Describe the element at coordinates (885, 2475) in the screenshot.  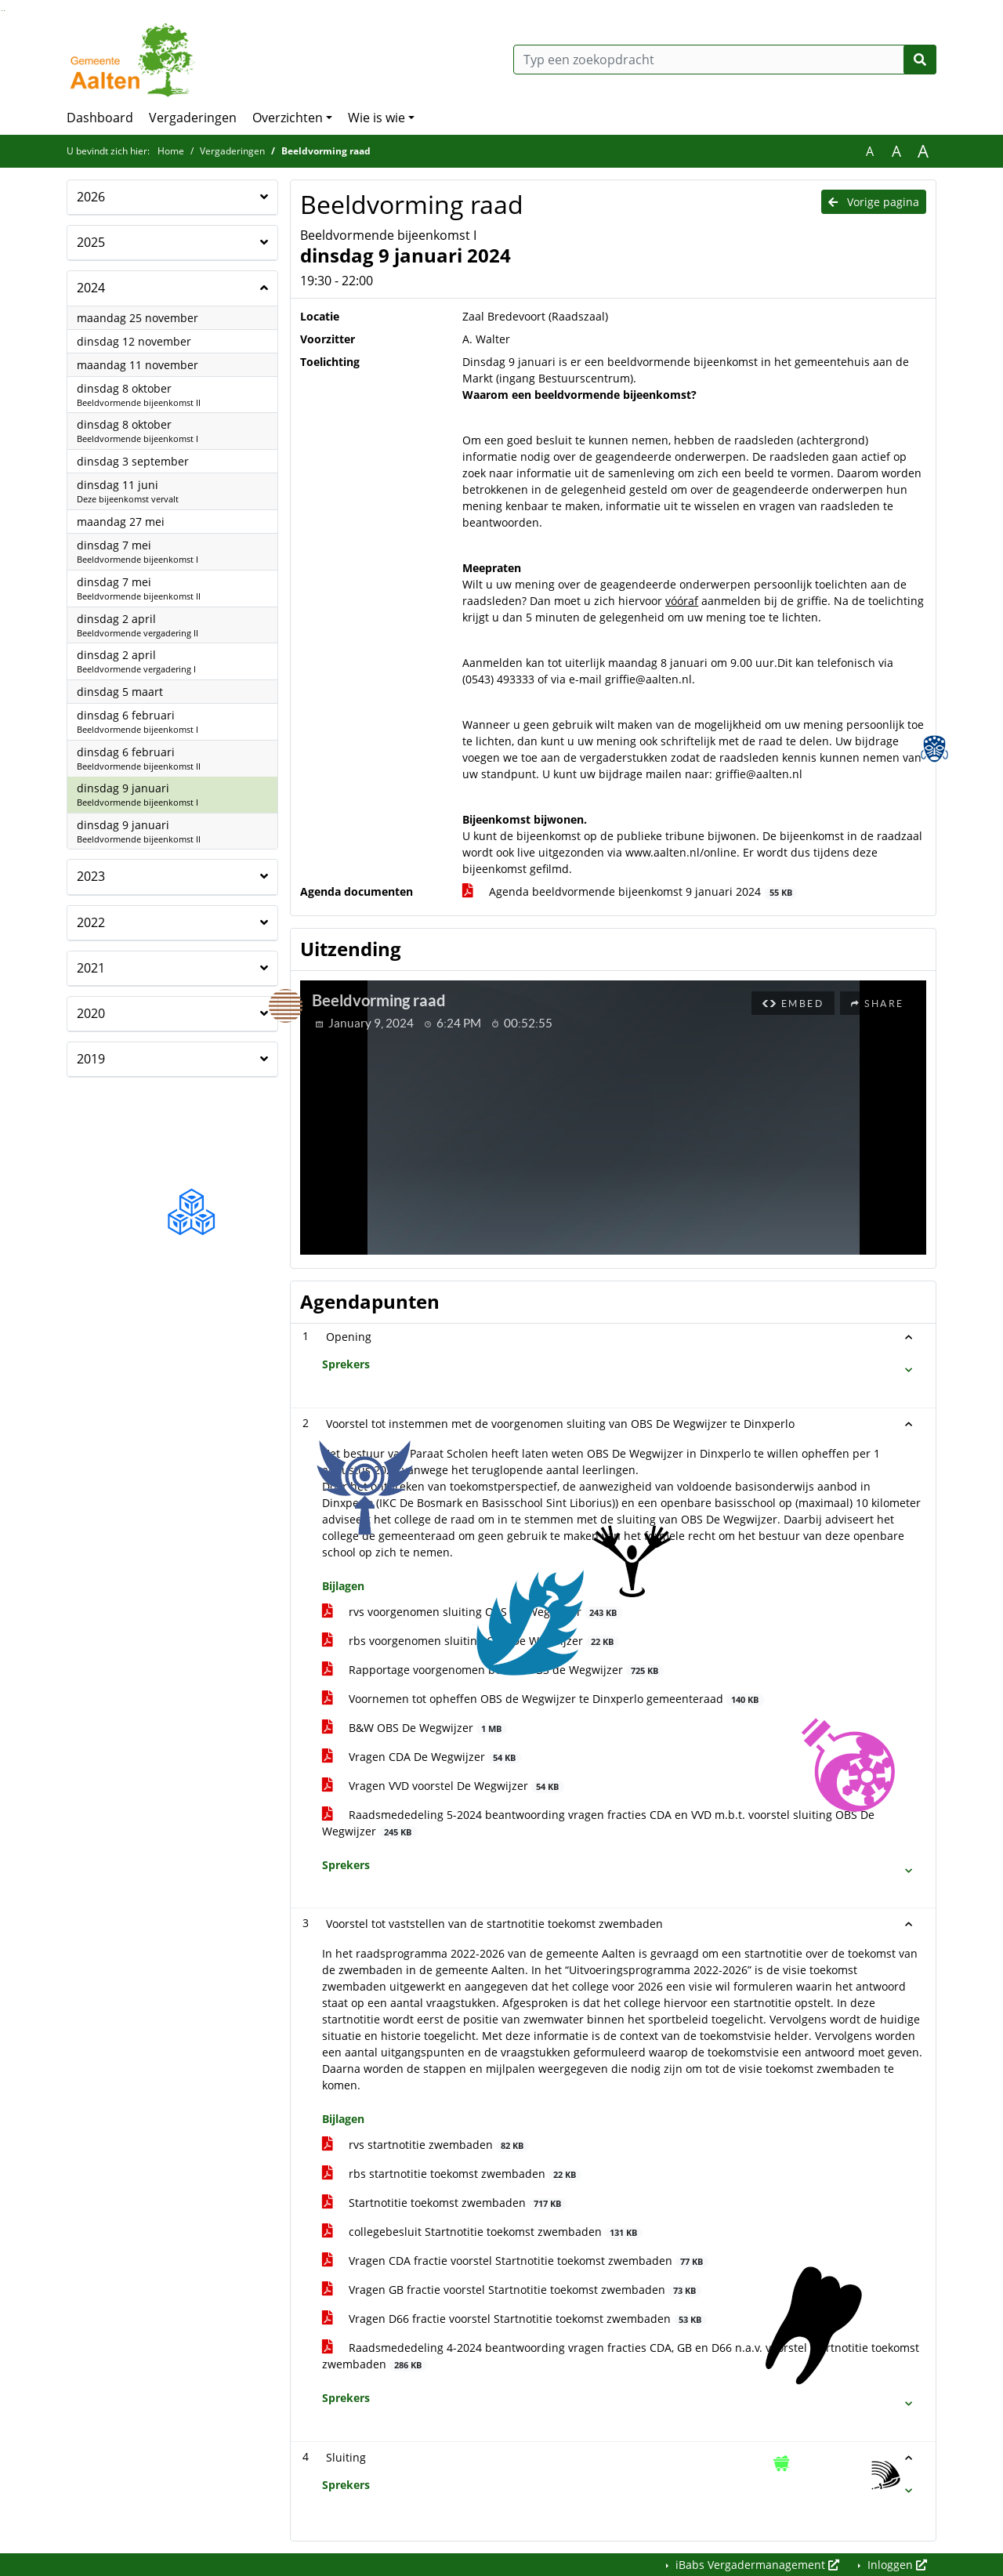
I see `activate blade sweep attack` at that location.